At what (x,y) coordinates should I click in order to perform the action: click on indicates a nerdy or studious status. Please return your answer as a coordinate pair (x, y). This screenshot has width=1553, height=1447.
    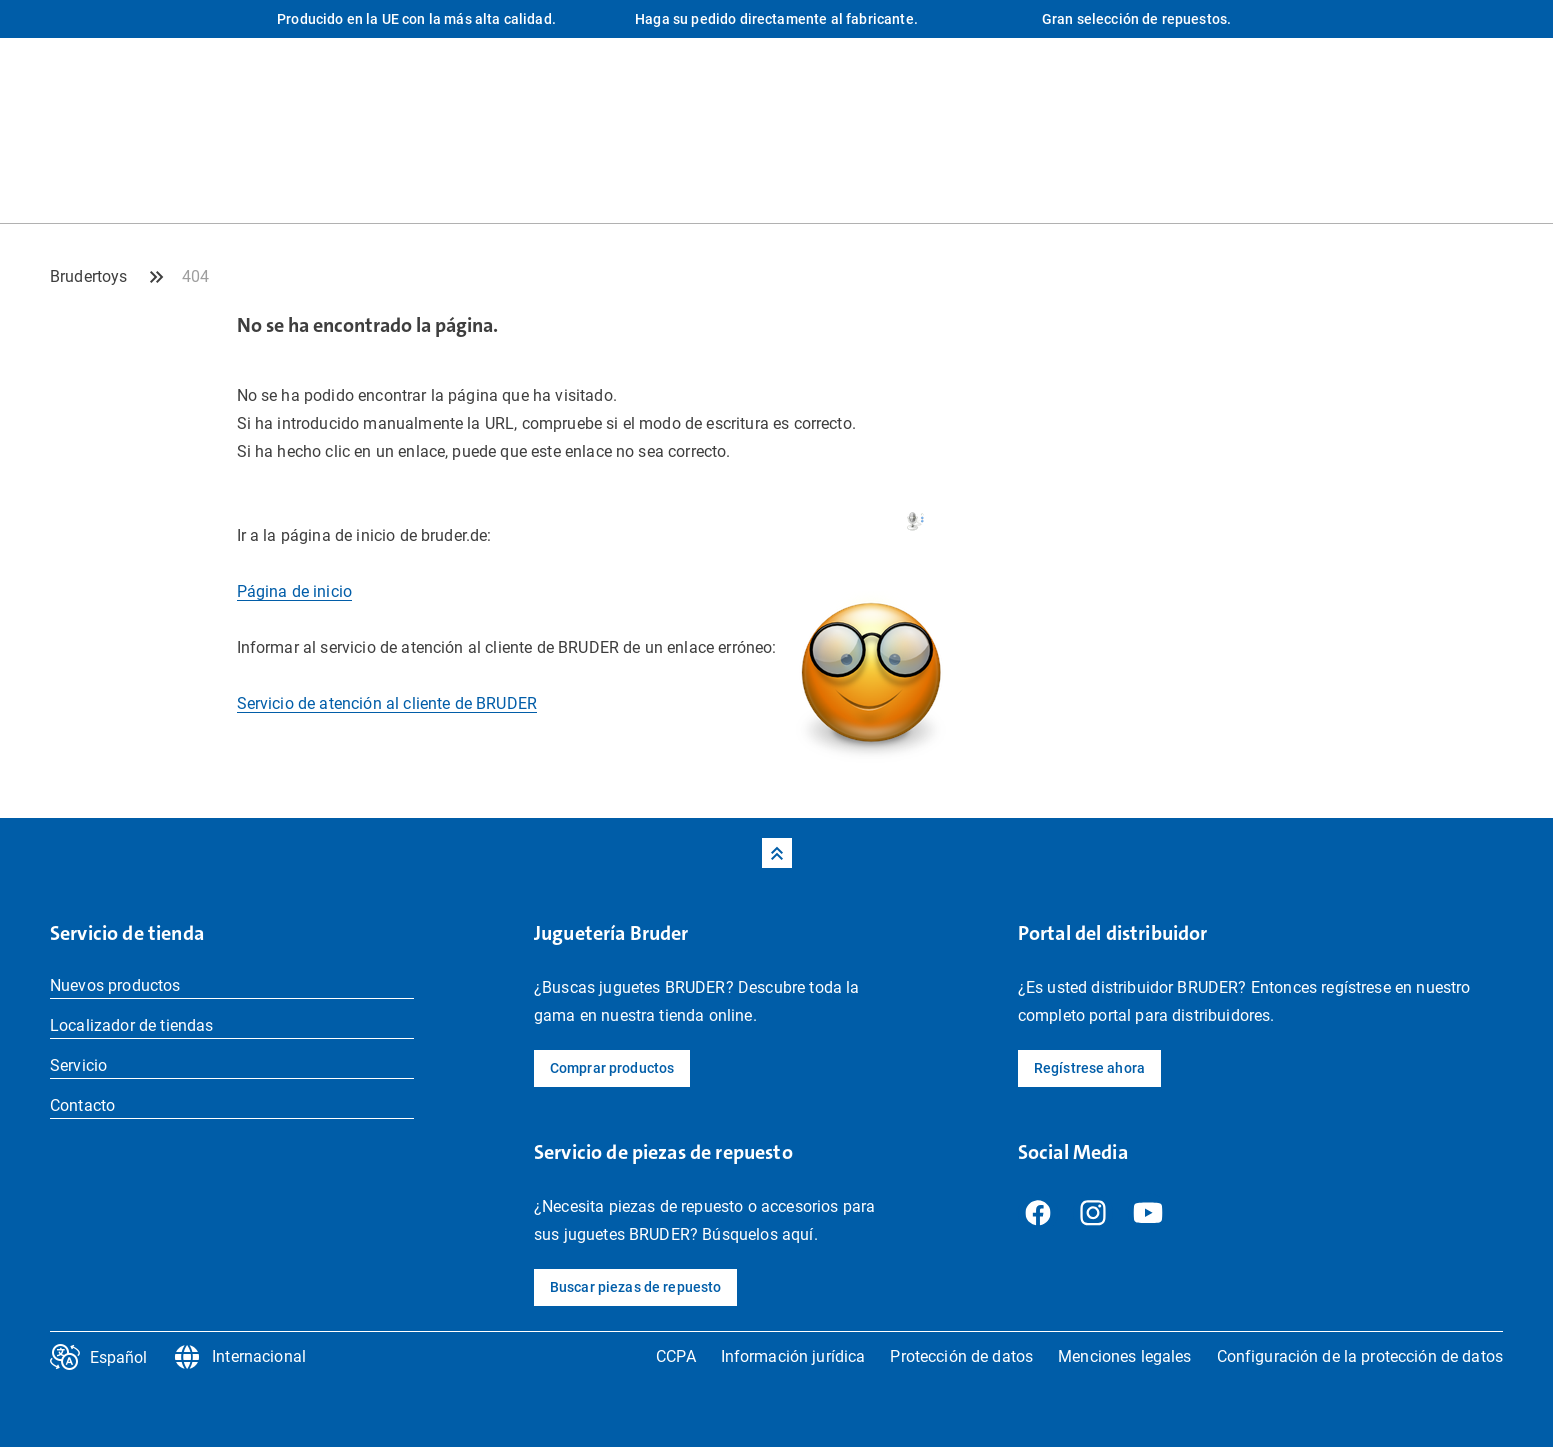
    Looking at the image, I should click on (872, 679).